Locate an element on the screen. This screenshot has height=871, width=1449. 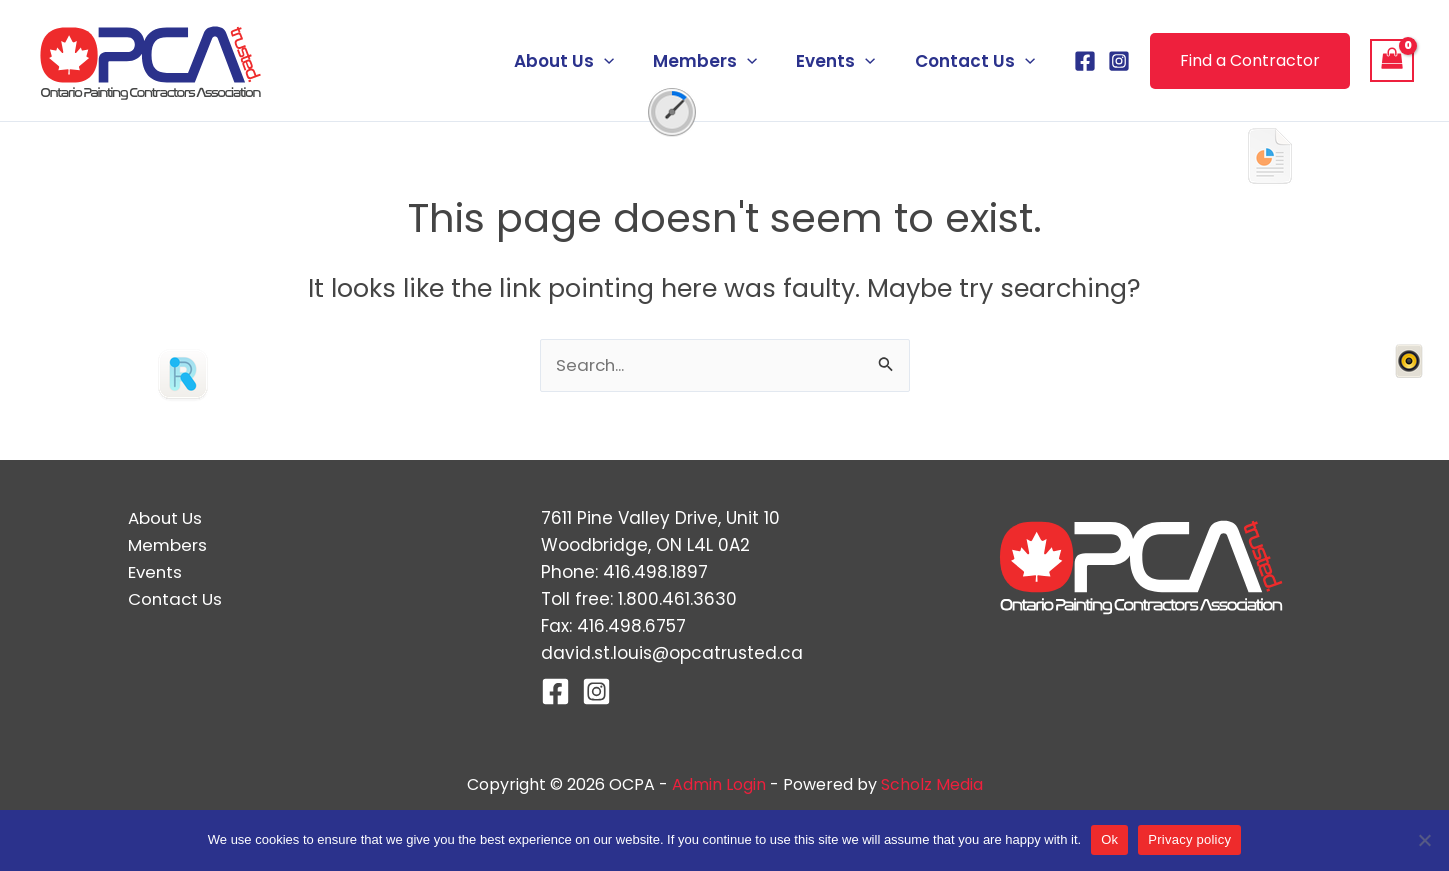
open sysprof system profiler is located at coordinates (672, 112).